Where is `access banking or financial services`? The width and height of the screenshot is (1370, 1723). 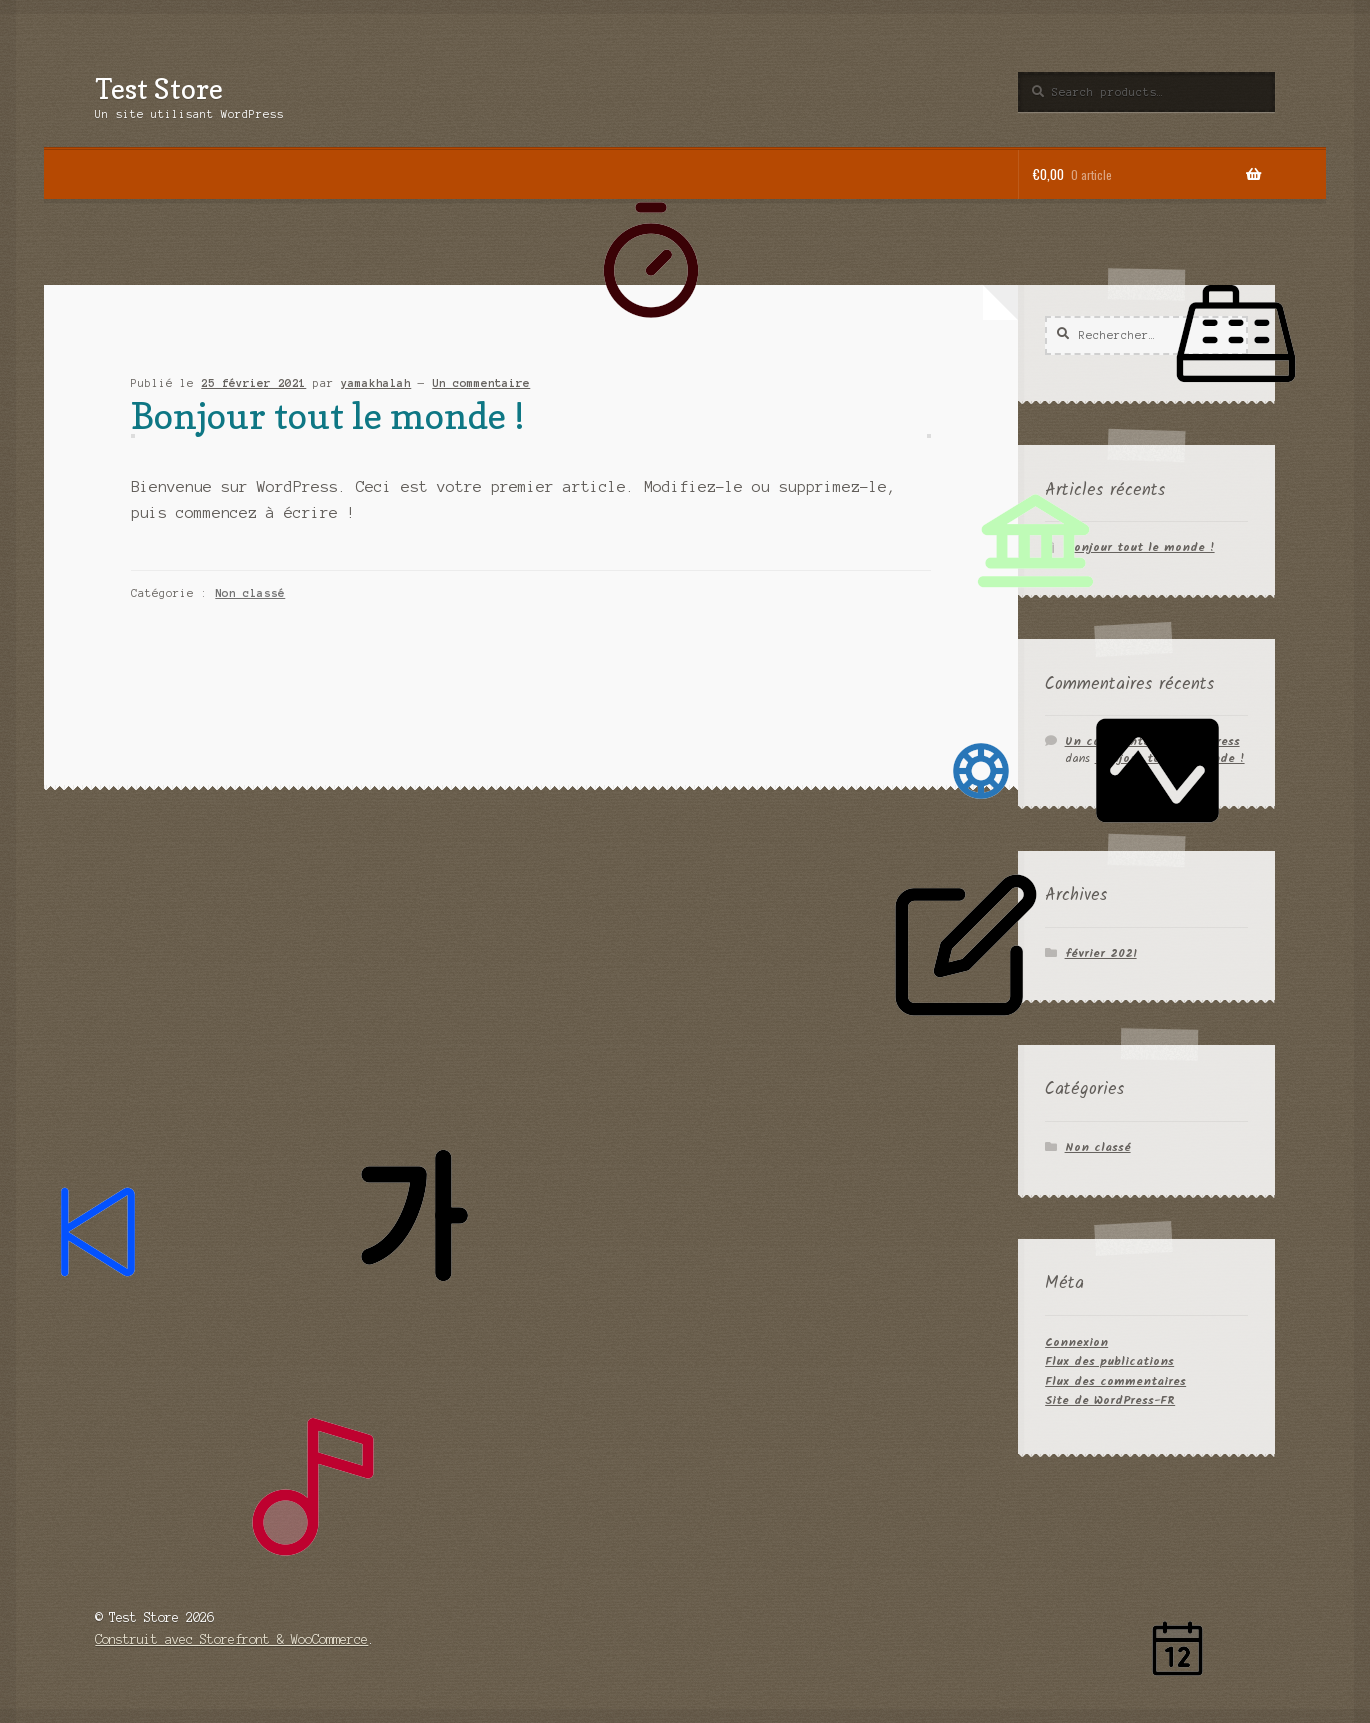 access banking or financial services is located at coordinates (1035, 544).